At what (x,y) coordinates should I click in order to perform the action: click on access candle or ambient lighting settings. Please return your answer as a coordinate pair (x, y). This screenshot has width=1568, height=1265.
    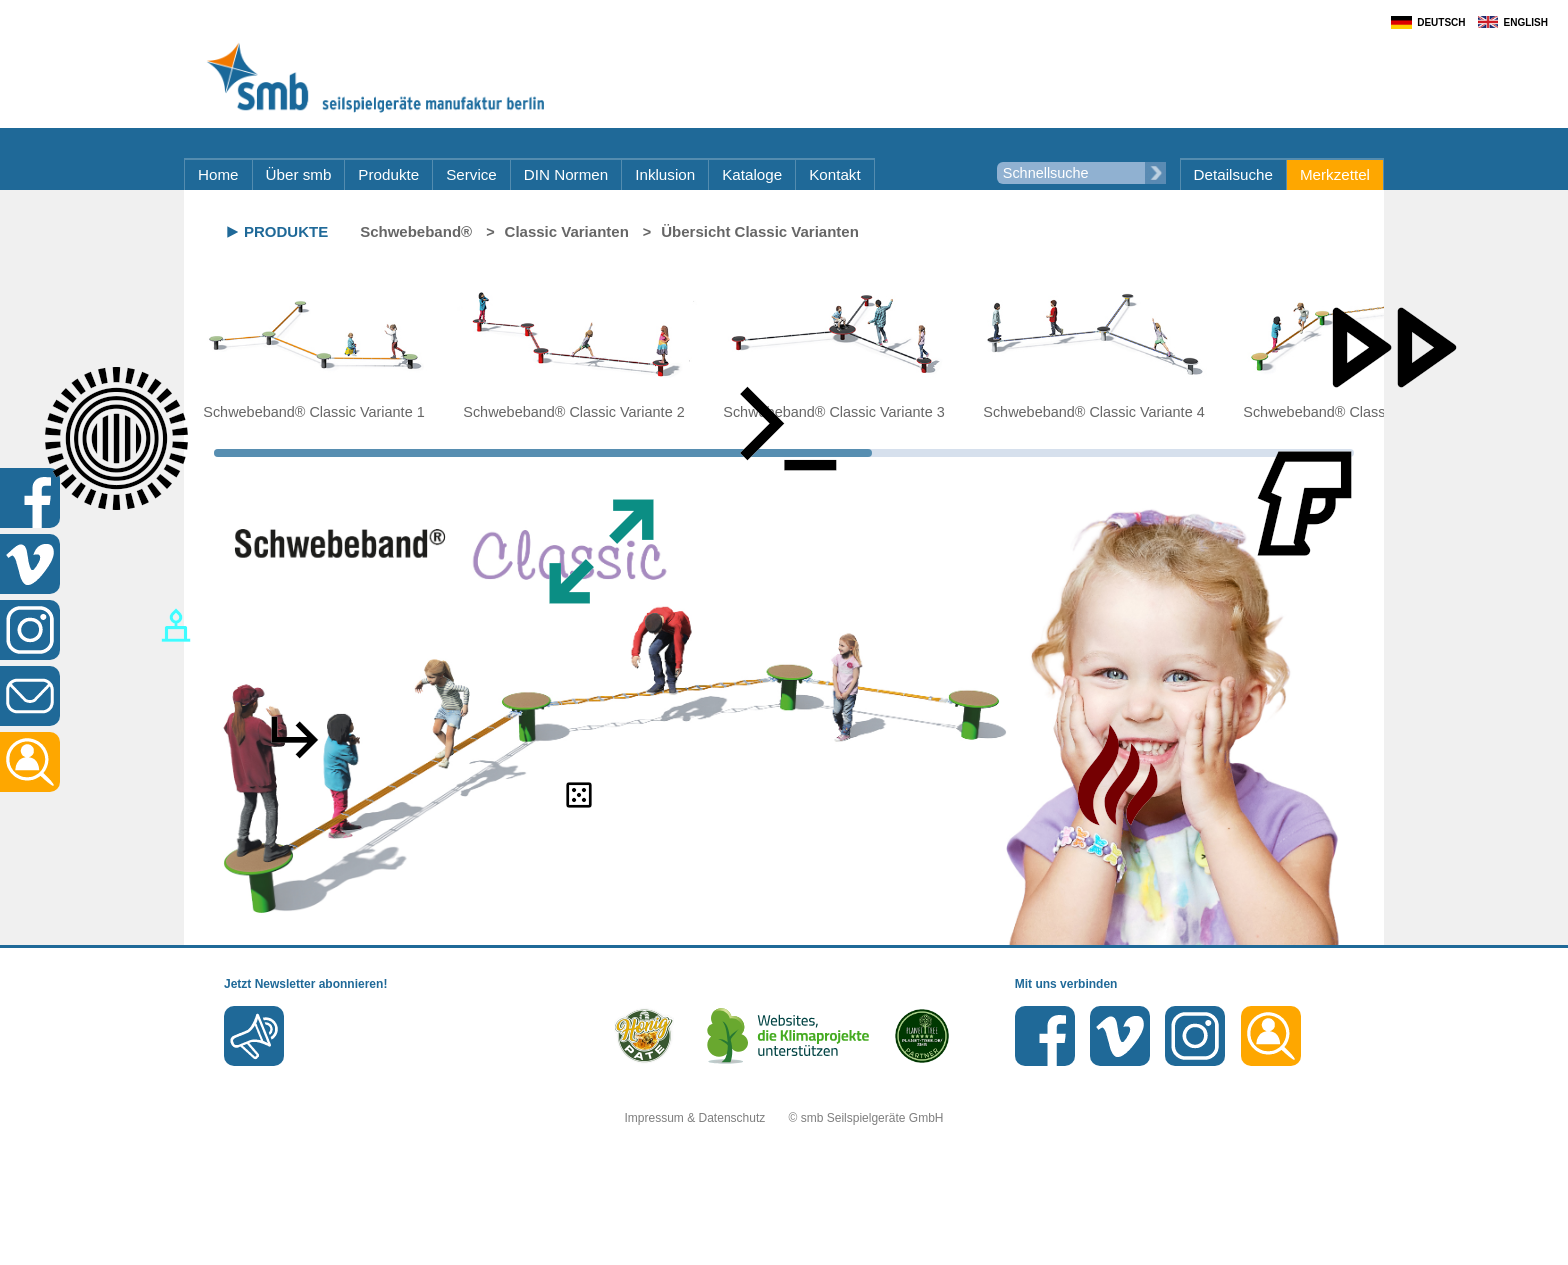
    Looking at the image, I should click on (176, 626).